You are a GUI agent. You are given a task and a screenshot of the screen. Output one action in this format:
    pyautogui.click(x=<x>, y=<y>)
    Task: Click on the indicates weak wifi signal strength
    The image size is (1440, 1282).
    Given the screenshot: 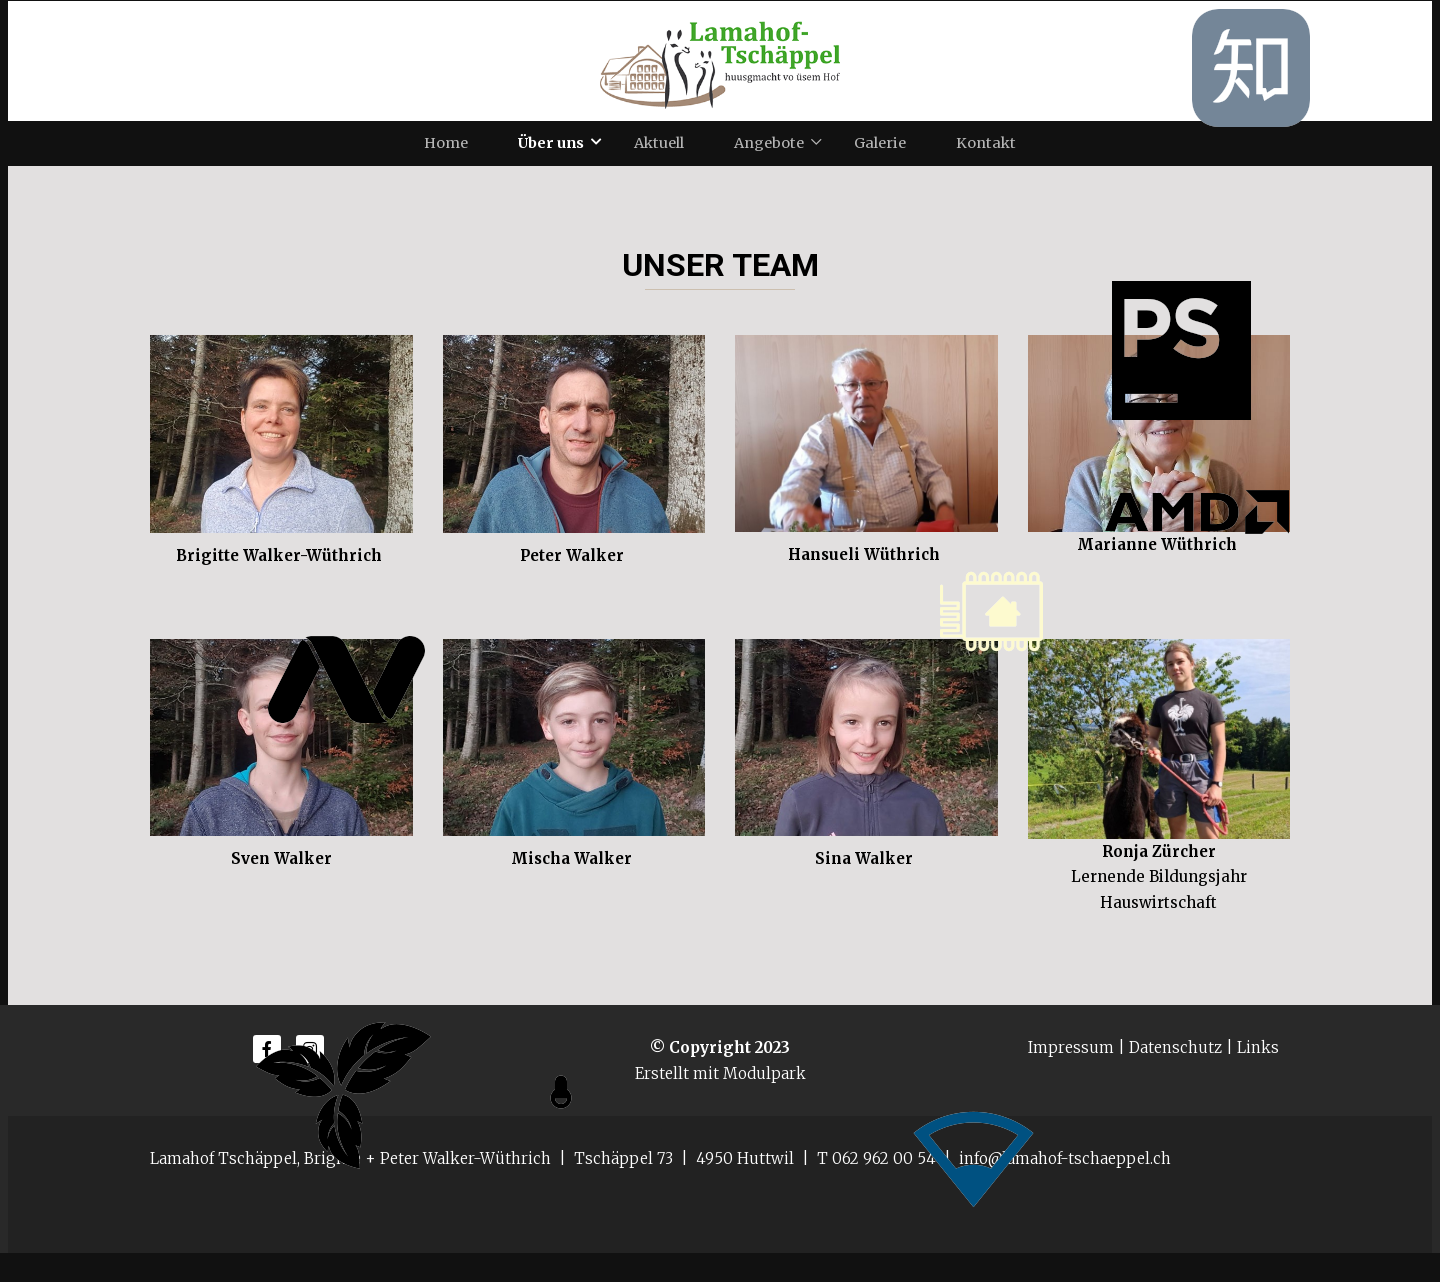 What is the action you would take?
    pyautogui.click(x=973, y=1159)
    